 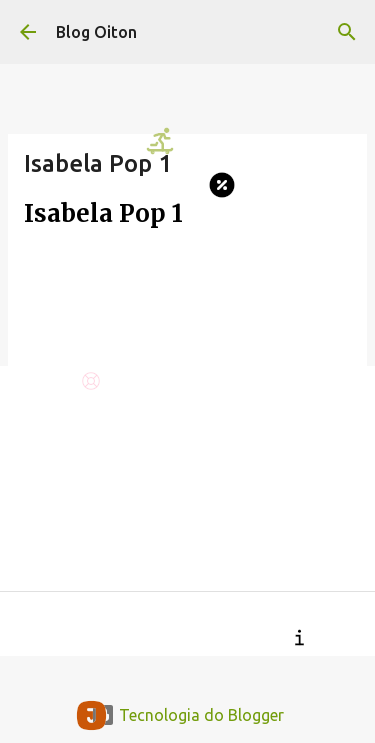 I want to click on indicates an item or contact starting with the letter J, so click(x=91, y=715).